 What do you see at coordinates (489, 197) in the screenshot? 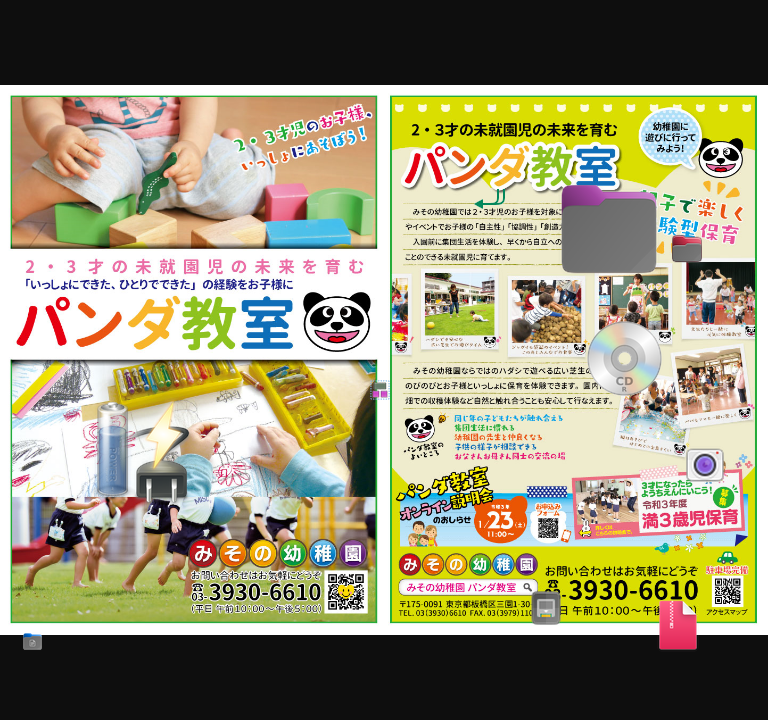
I see `reply to all recipients of an email` at bounding box center [489, 197].